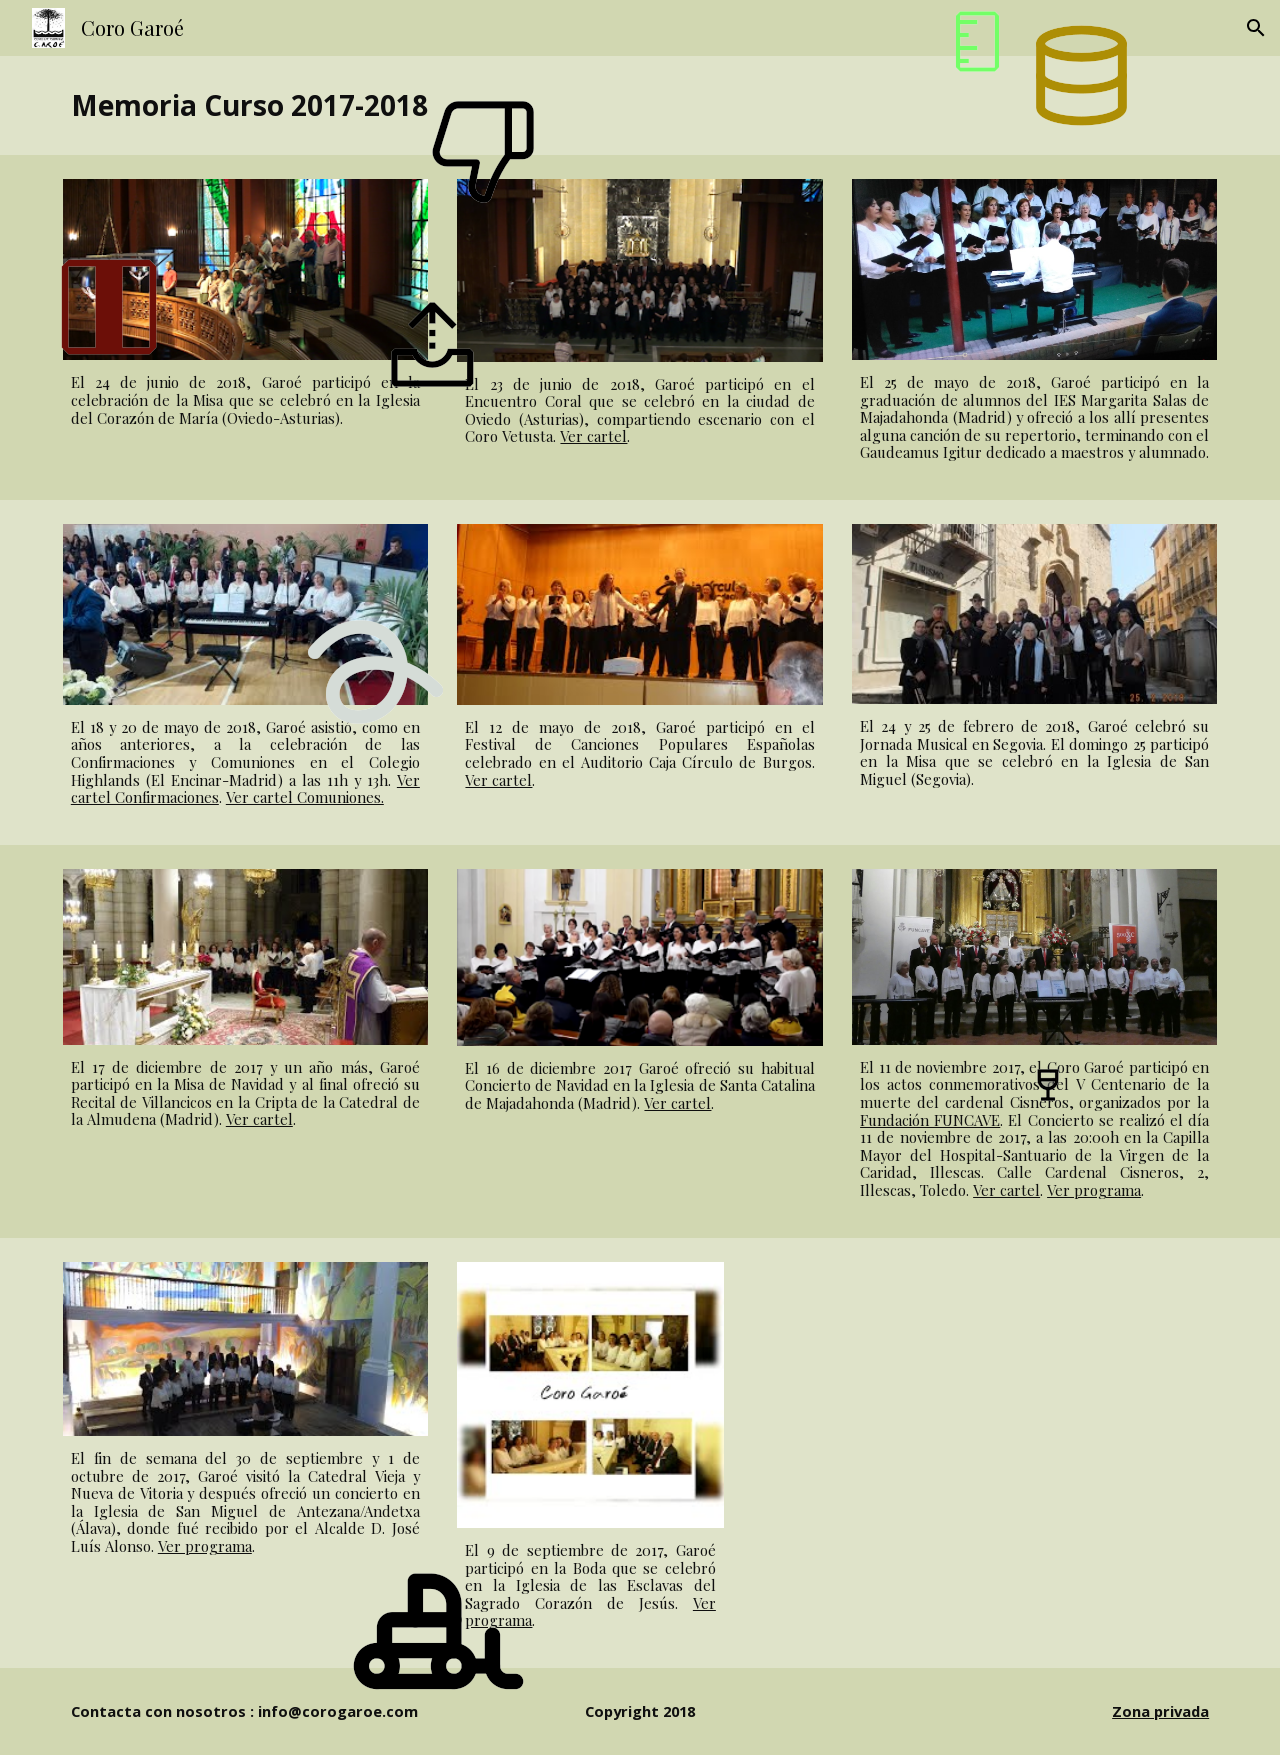 The image size is (1280, 1755). What do you see at coordinates (438, 1627) in the screenshot?
I see `construction or earthwork services` at bounding box center [438, 1627].